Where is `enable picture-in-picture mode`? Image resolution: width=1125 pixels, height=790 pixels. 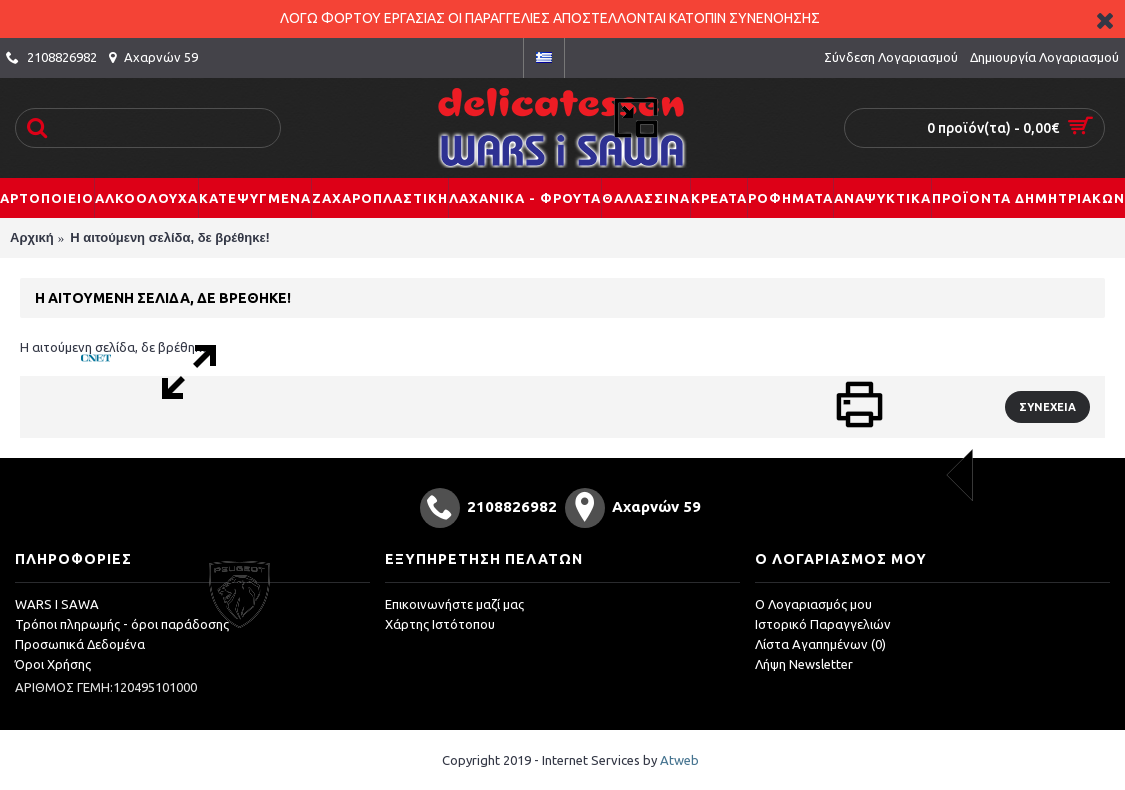 enable picture-in-picture mode is located at coordinates (636, 118).